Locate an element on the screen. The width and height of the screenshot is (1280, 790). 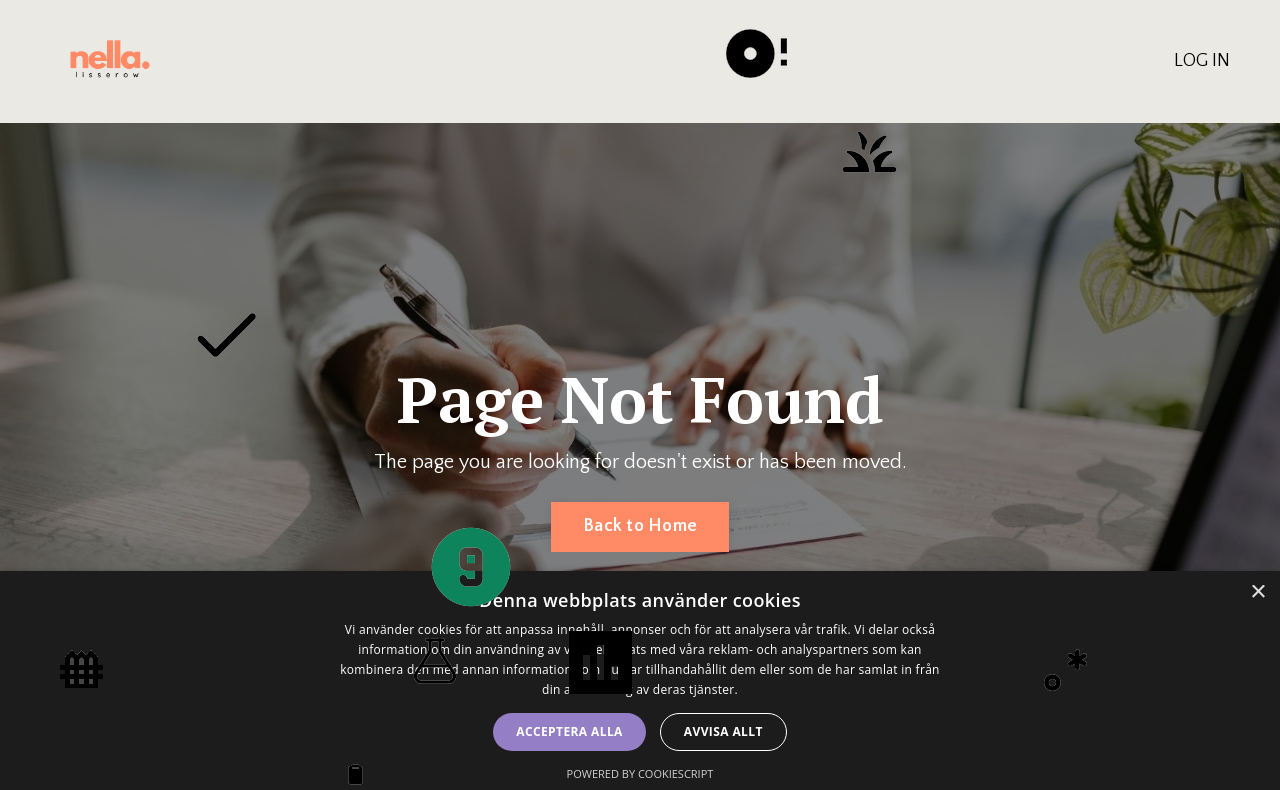
view clipboard contents is located at coordinates (355, 774).